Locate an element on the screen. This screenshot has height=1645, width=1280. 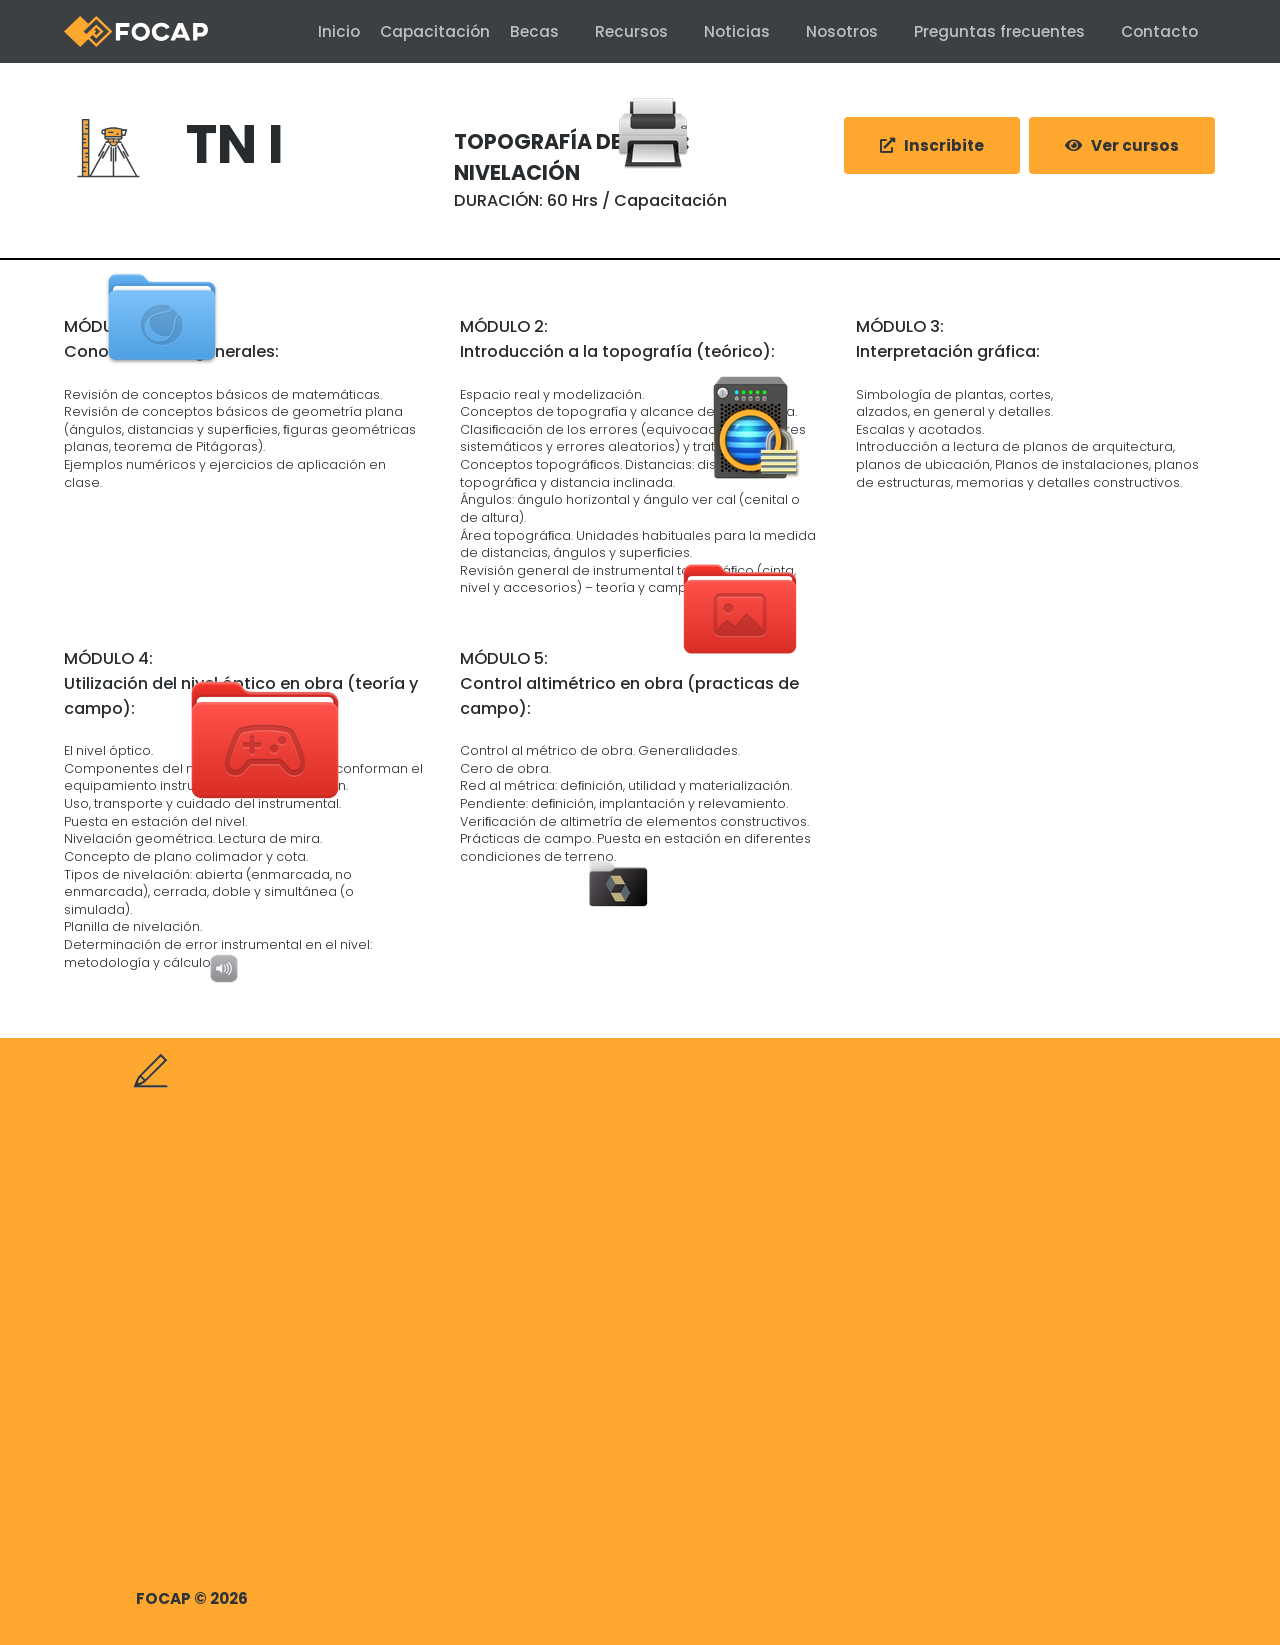
open Maxon application folder is located at coordinates (162, 317).